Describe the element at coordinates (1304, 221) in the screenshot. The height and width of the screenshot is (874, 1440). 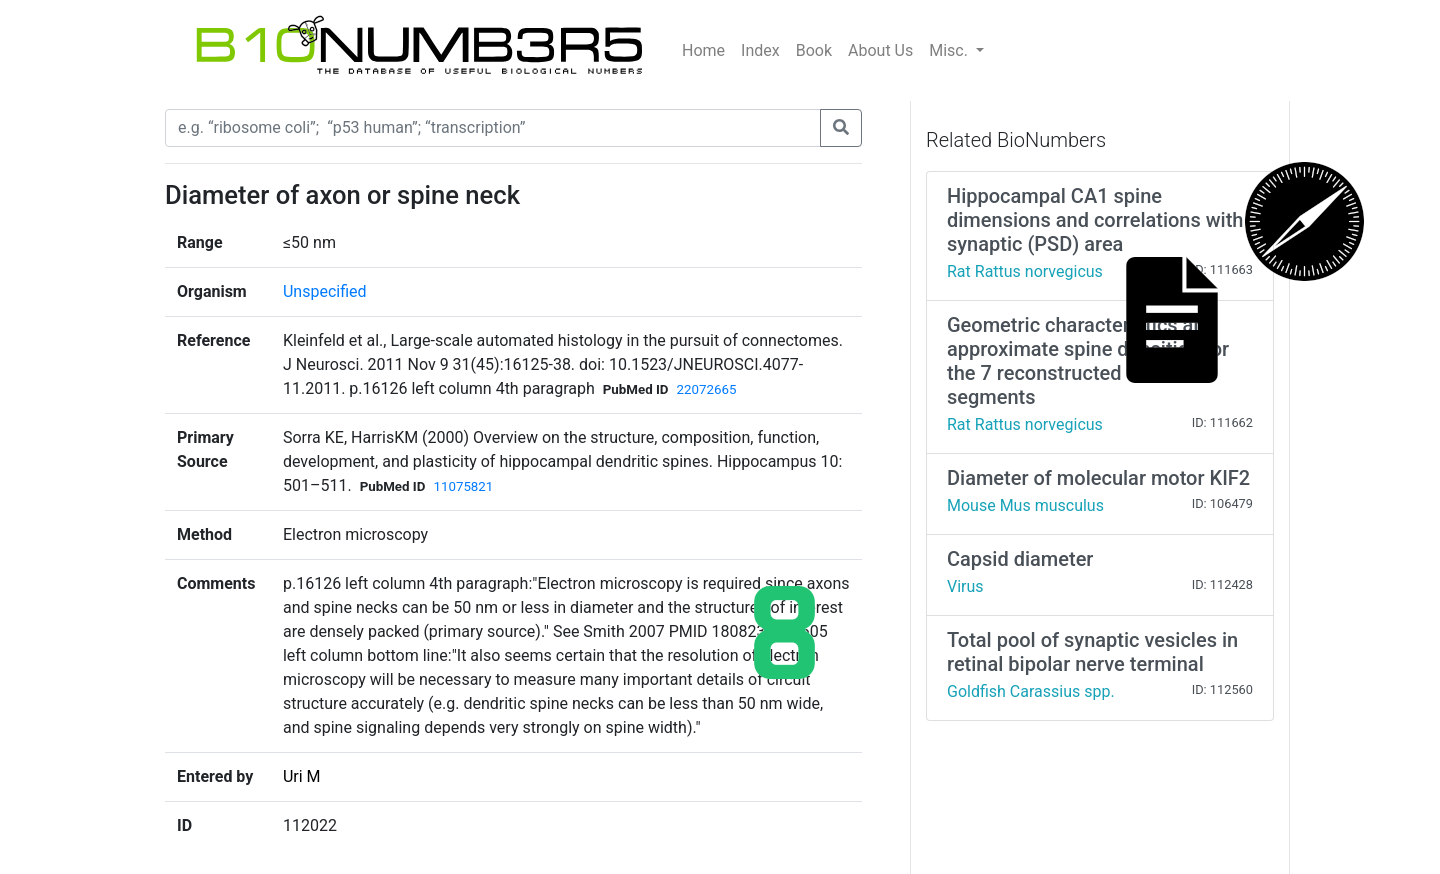
I see `open Safari web browser` at that location.